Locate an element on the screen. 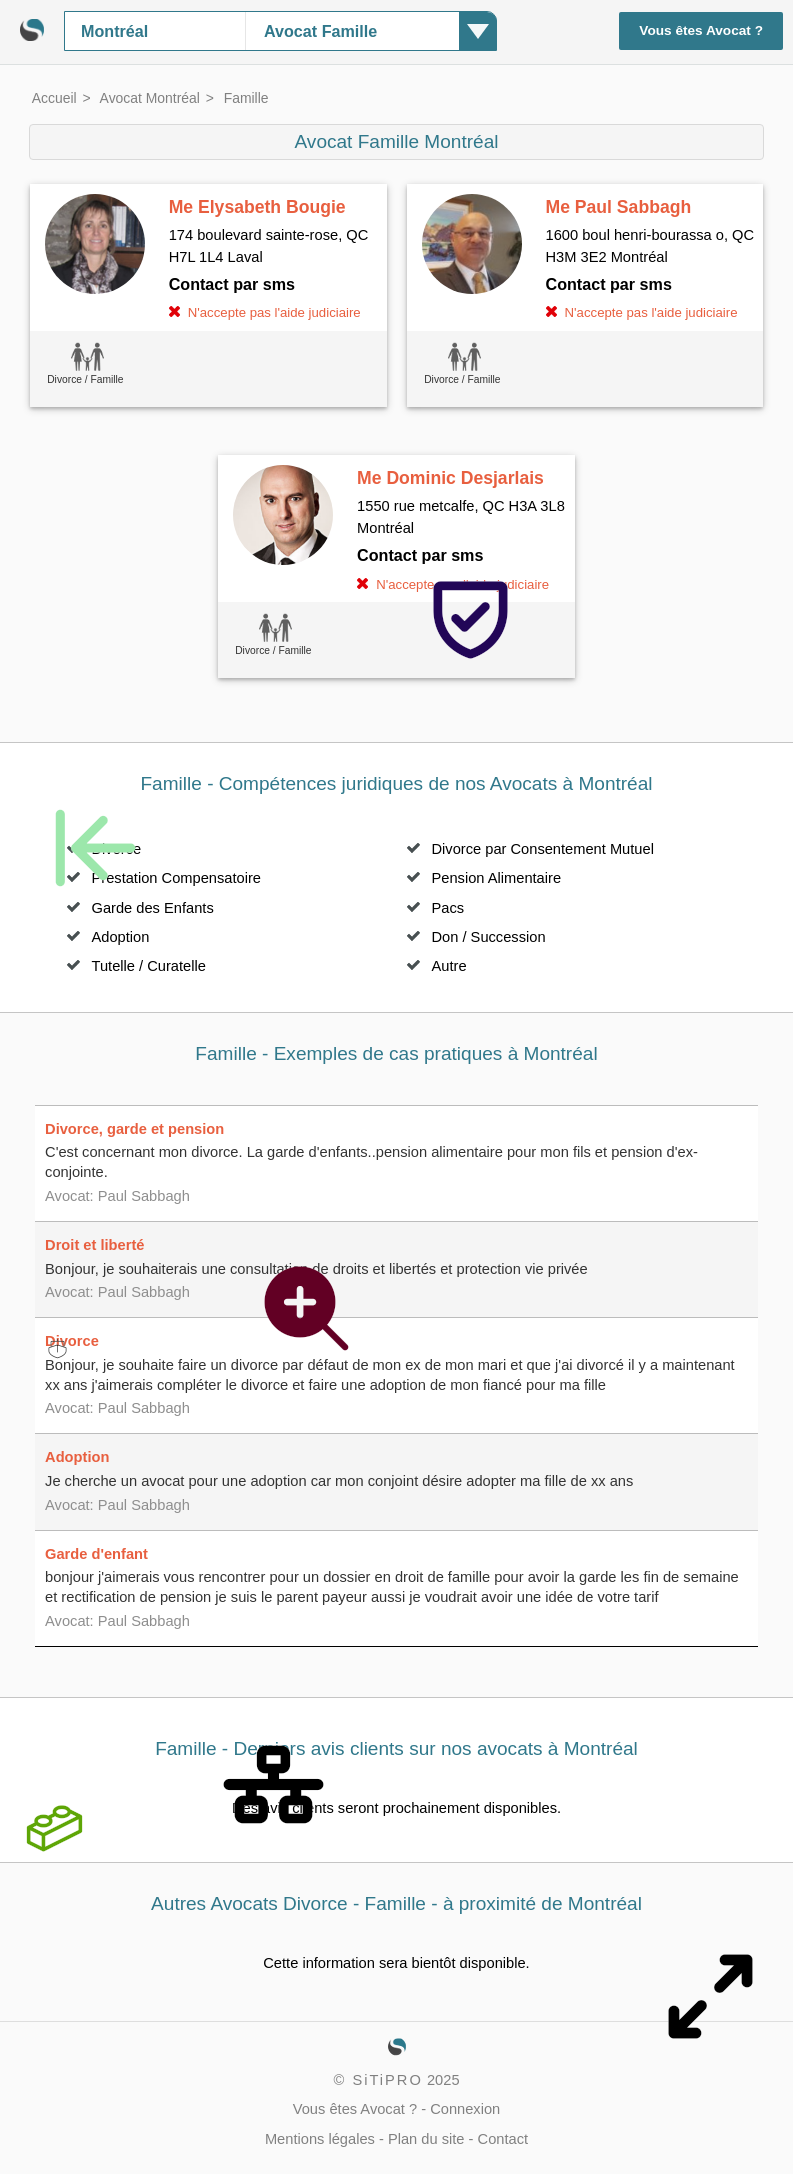  indicates verified security or protection status is located at coordinates (470, 615).